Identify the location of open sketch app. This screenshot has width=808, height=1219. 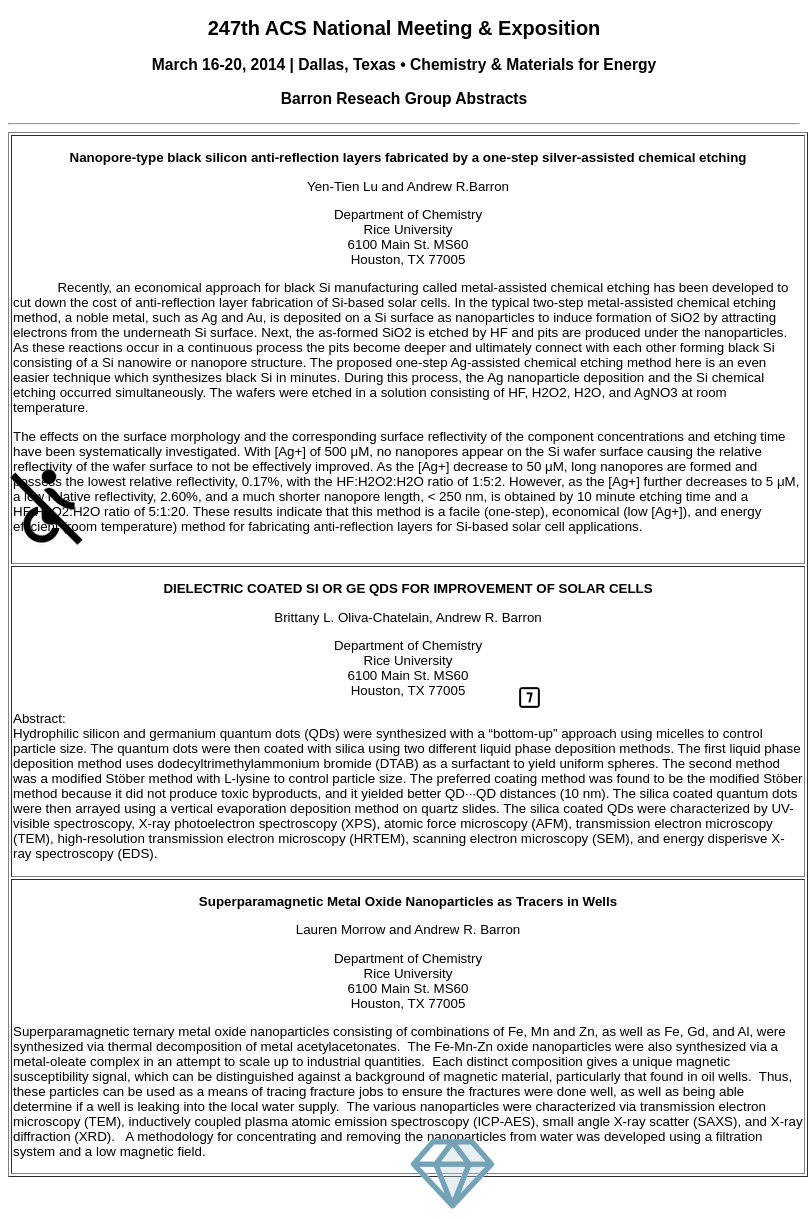
(452, 1172).